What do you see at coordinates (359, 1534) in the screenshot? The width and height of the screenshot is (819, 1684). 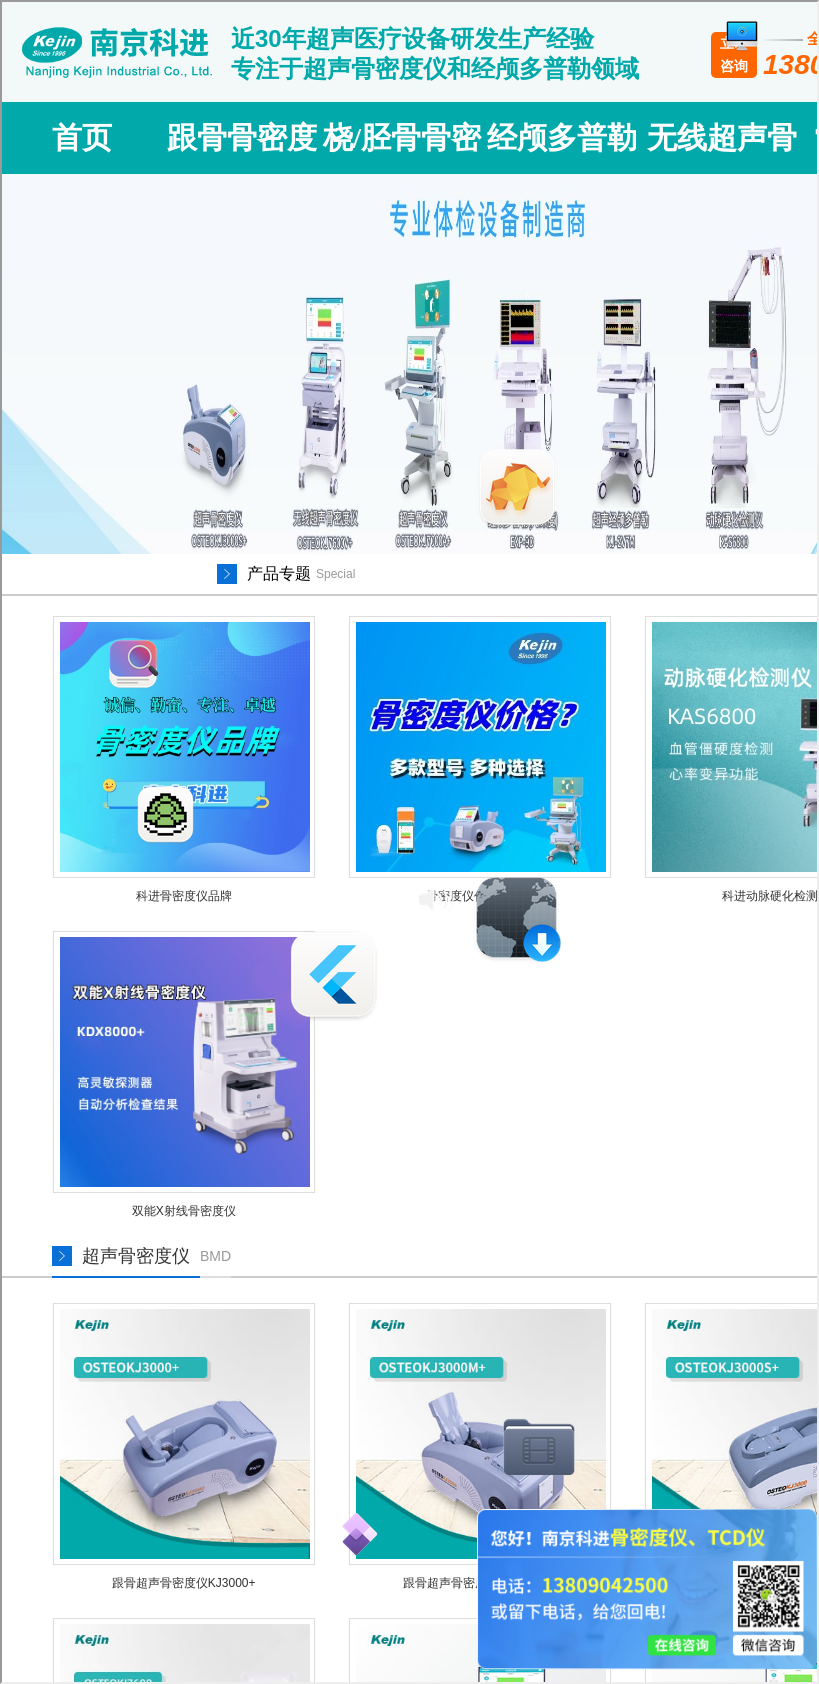 I see `open microsoft power apps operations` at bounding box center [359, 1534].